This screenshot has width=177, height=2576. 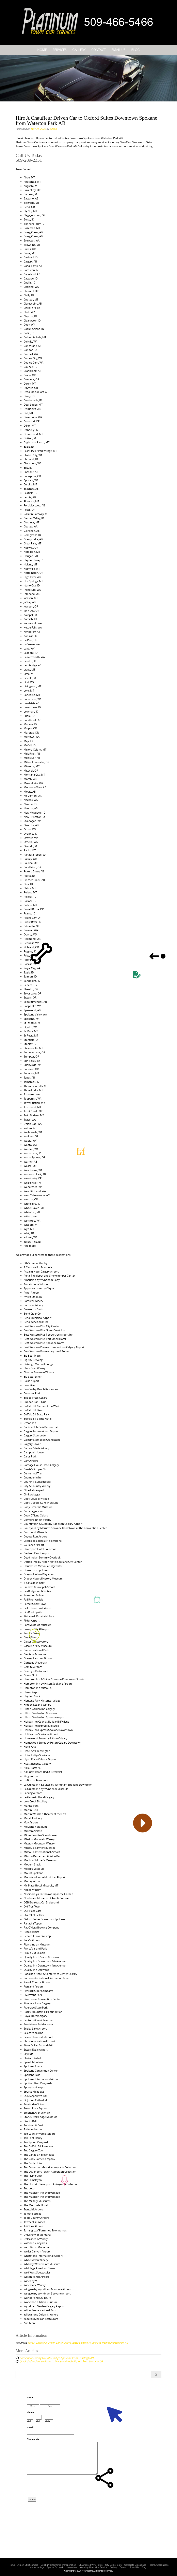 What do you see at coordinates (114, 2414) in the screenshot?
I see `mouse cursor or pointer indicator` at bounding box center [114, 2414].